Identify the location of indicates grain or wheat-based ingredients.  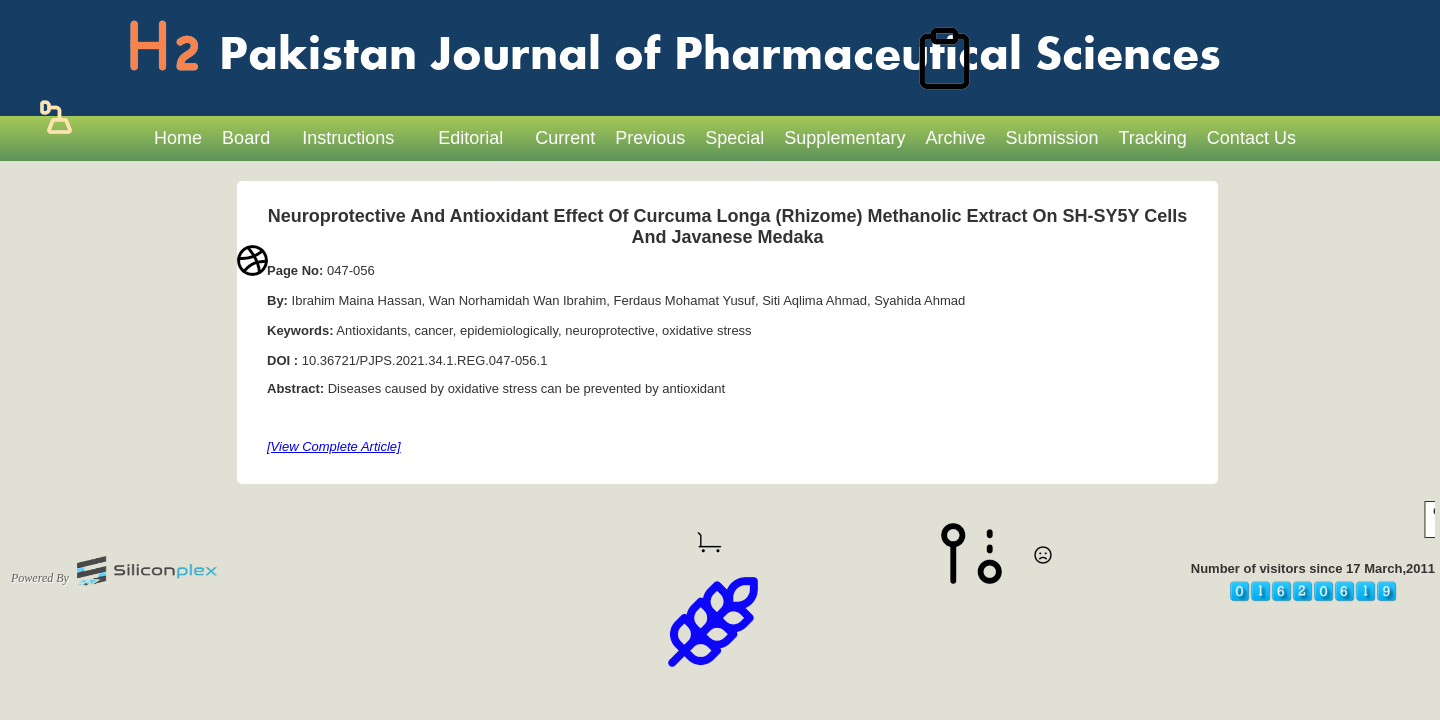
(713, 622).